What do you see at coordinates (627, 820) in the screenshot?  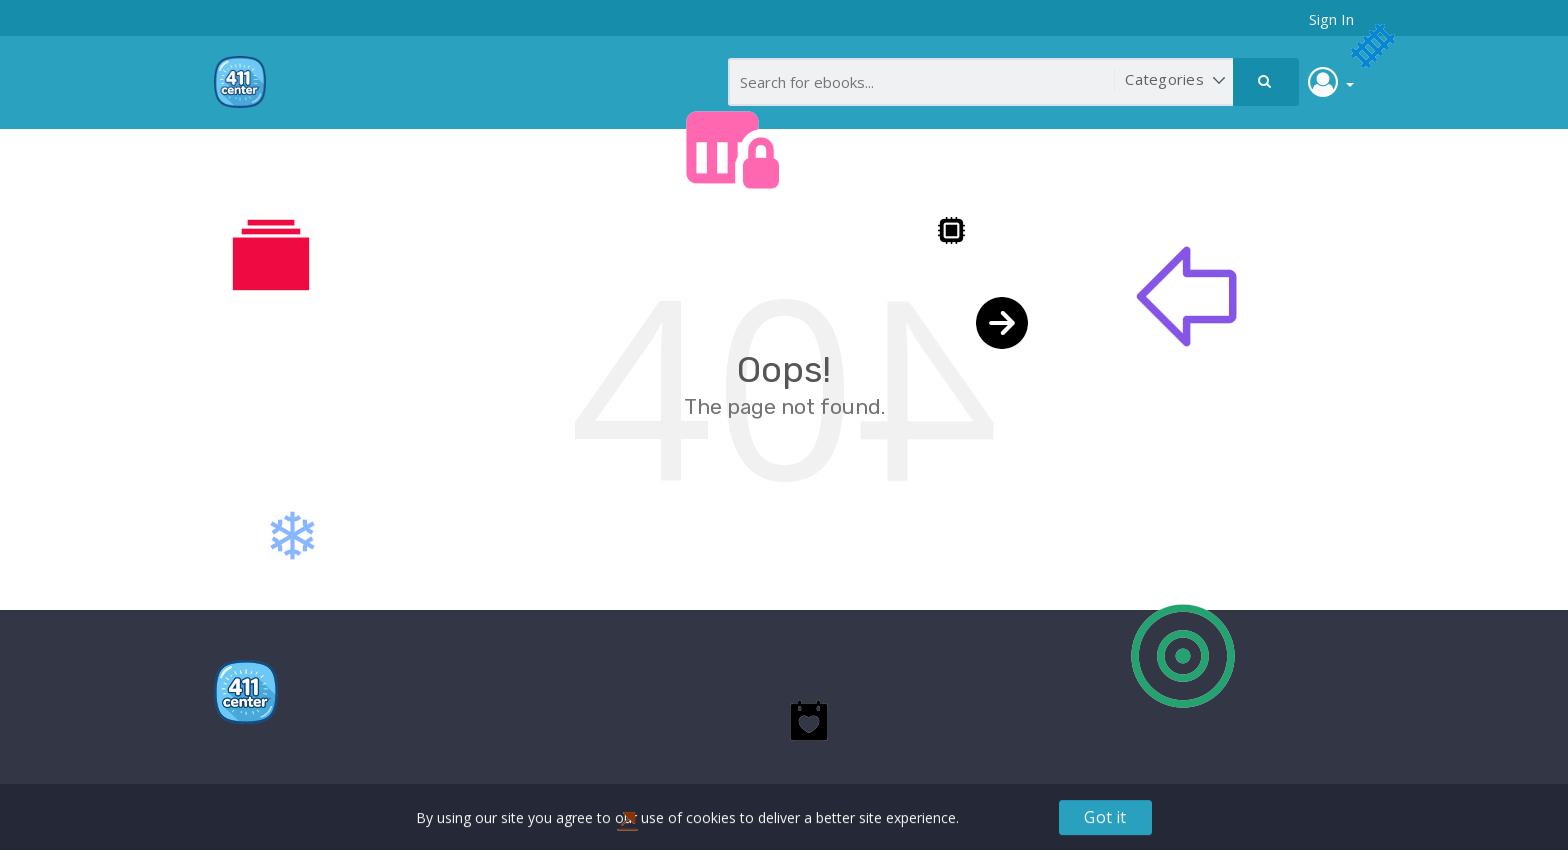 I see `open link in new window` at bounding box center [627, 820].